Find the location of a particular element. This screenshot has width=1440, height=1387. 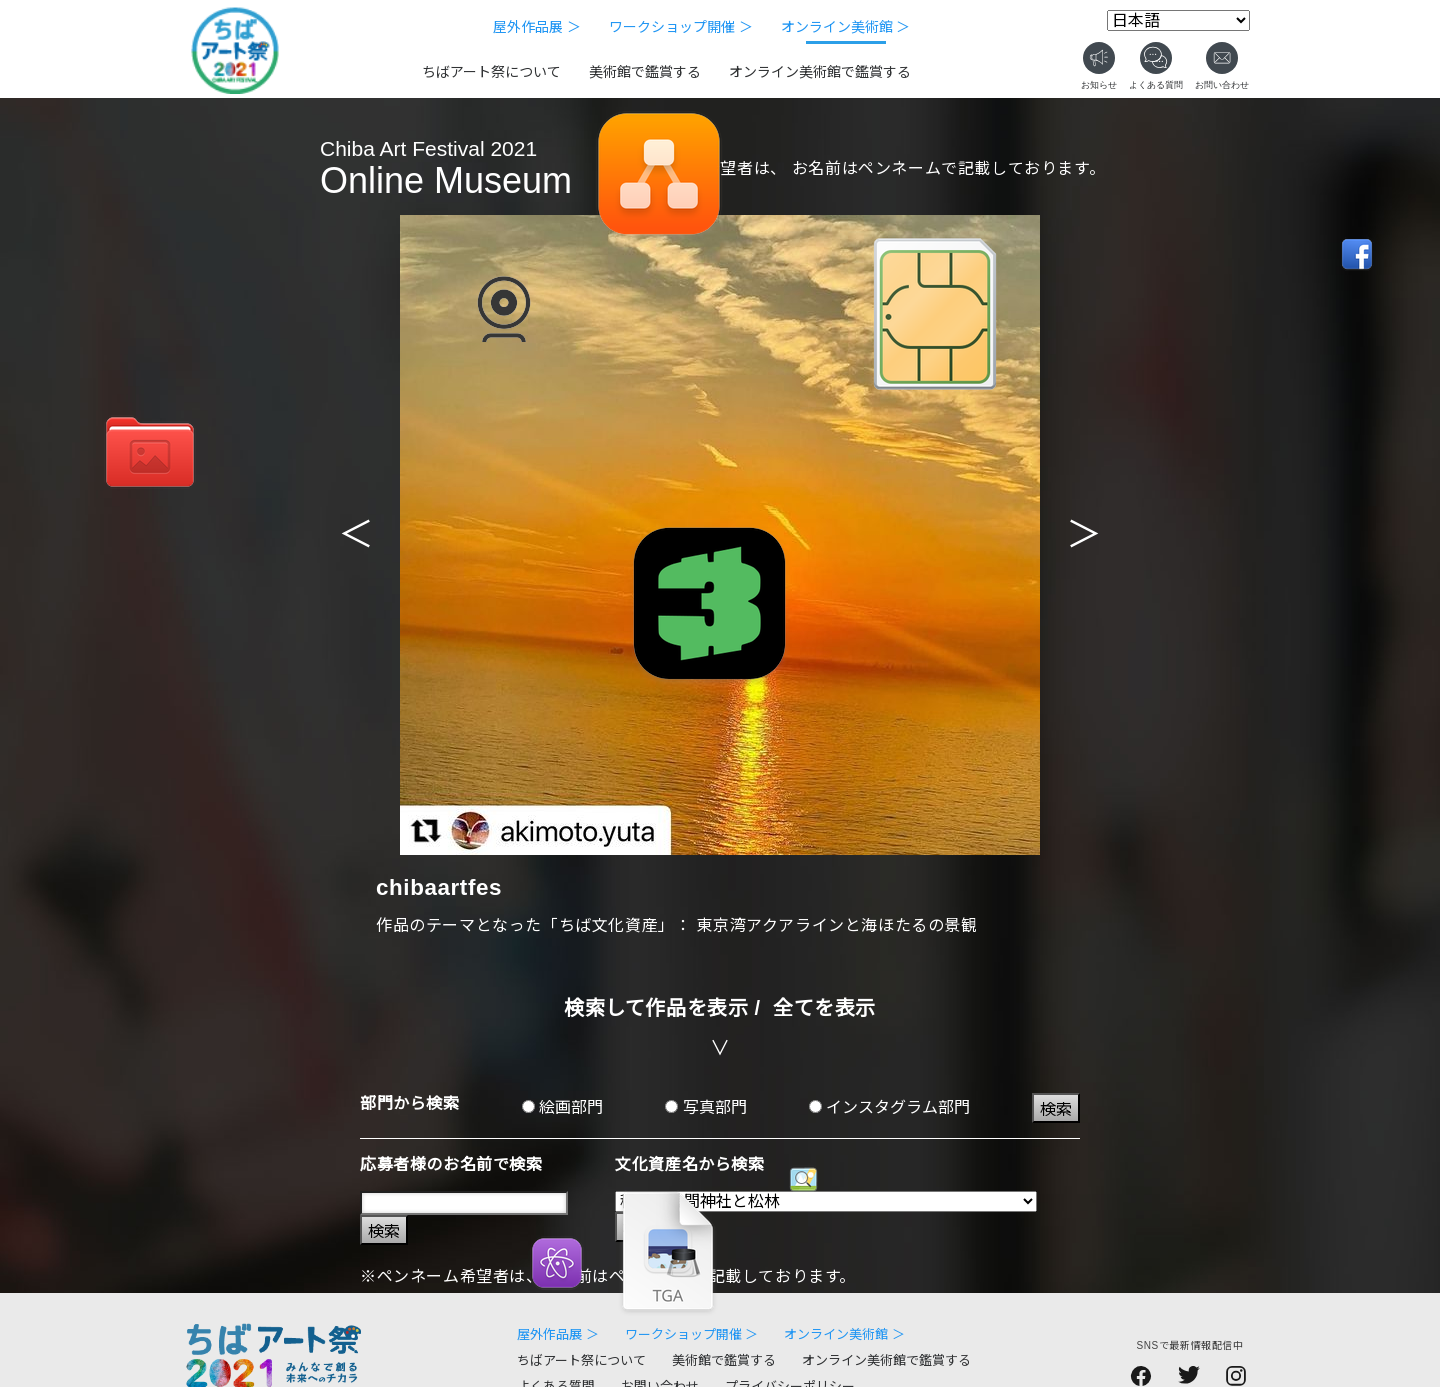

a TGA image file is located at coordinates (668, 1253).